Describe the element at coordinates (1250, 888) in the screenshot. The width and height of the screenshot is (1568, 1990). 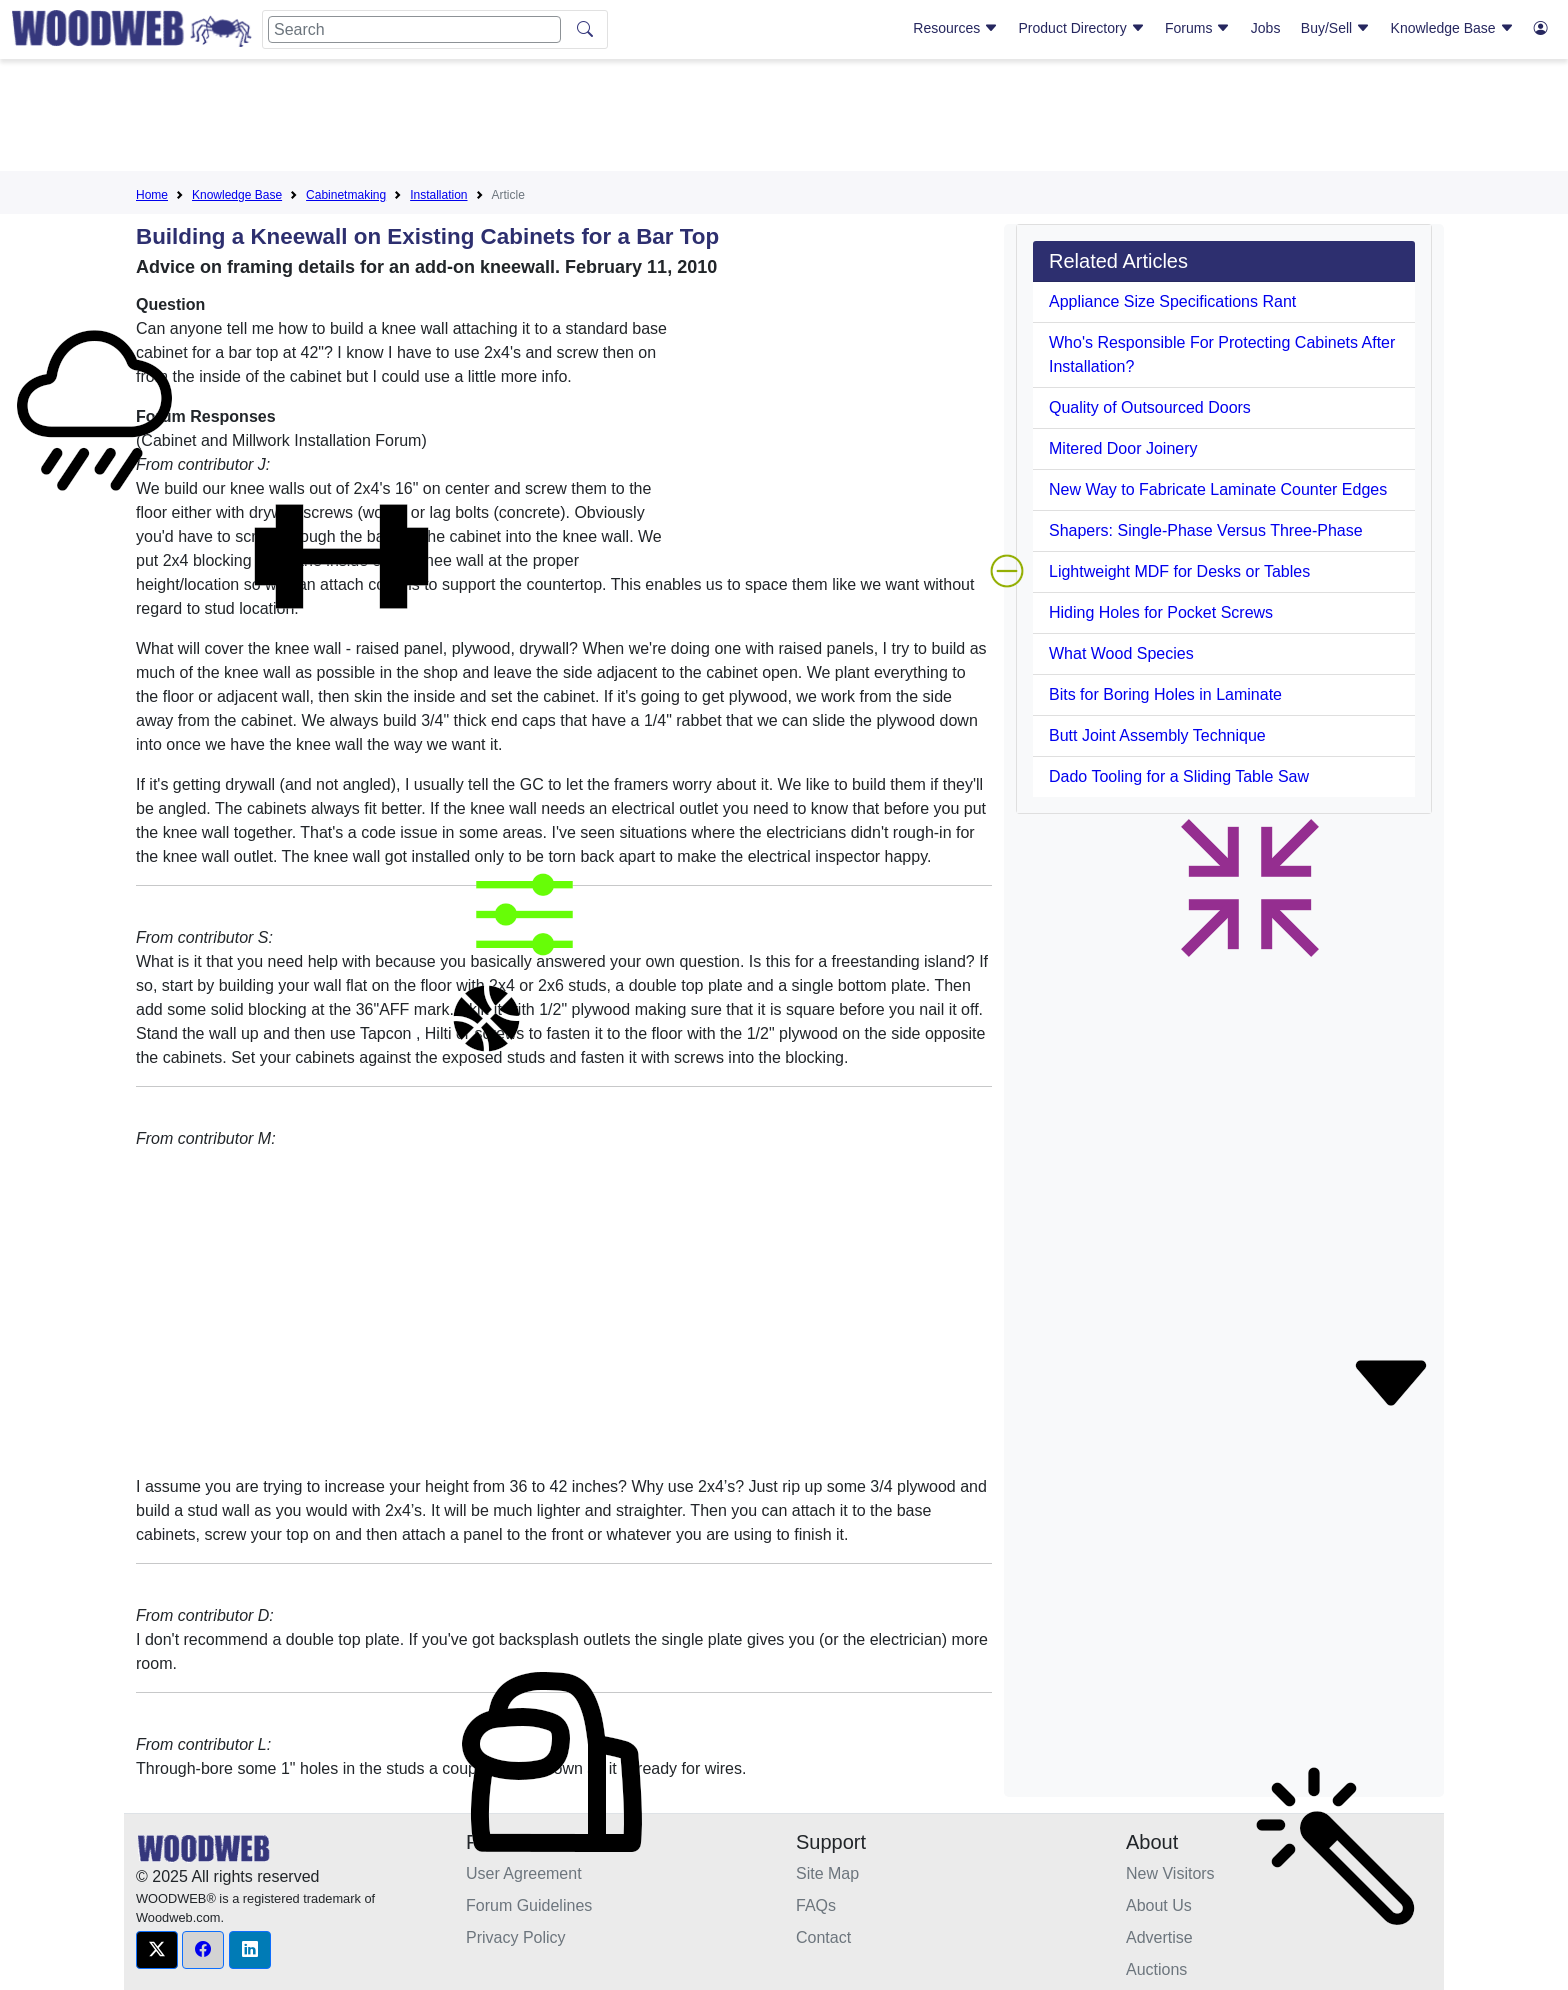
I see `exit fullscreen mode` at that location.